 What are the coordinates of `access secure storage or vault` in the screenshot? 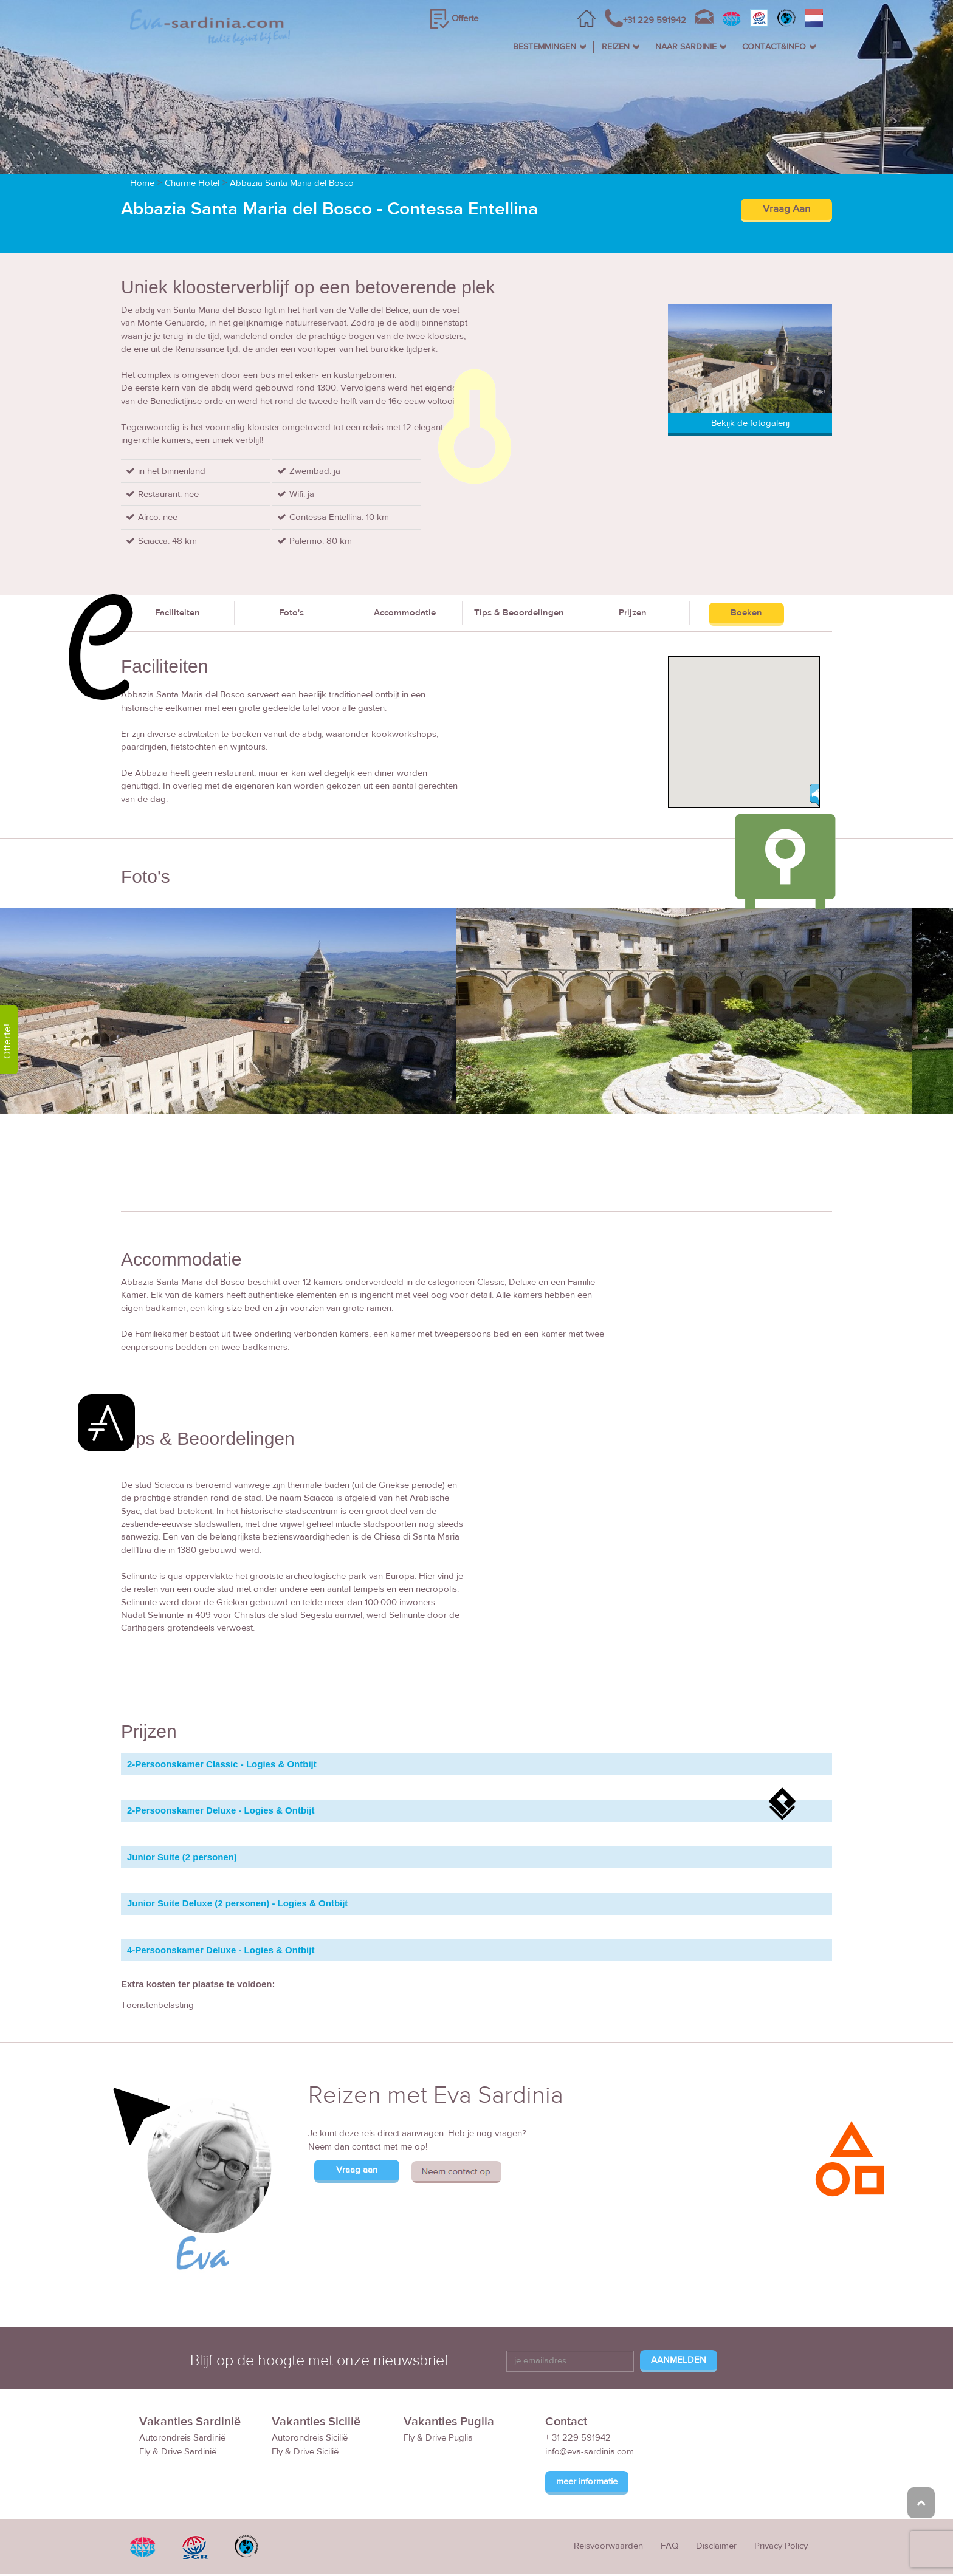 It's located at (785, 859).